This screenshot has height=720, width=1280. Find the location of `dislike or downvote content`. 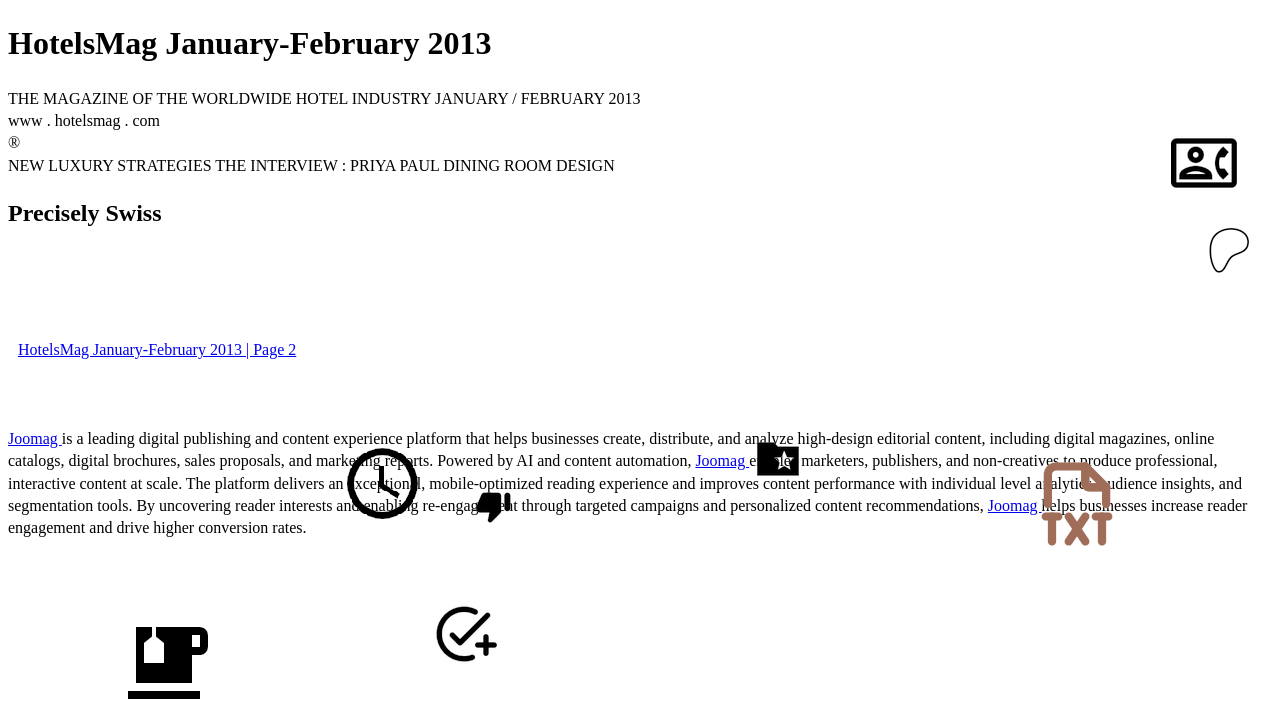

dislike or downvote content is located at coordinates (493, 506).